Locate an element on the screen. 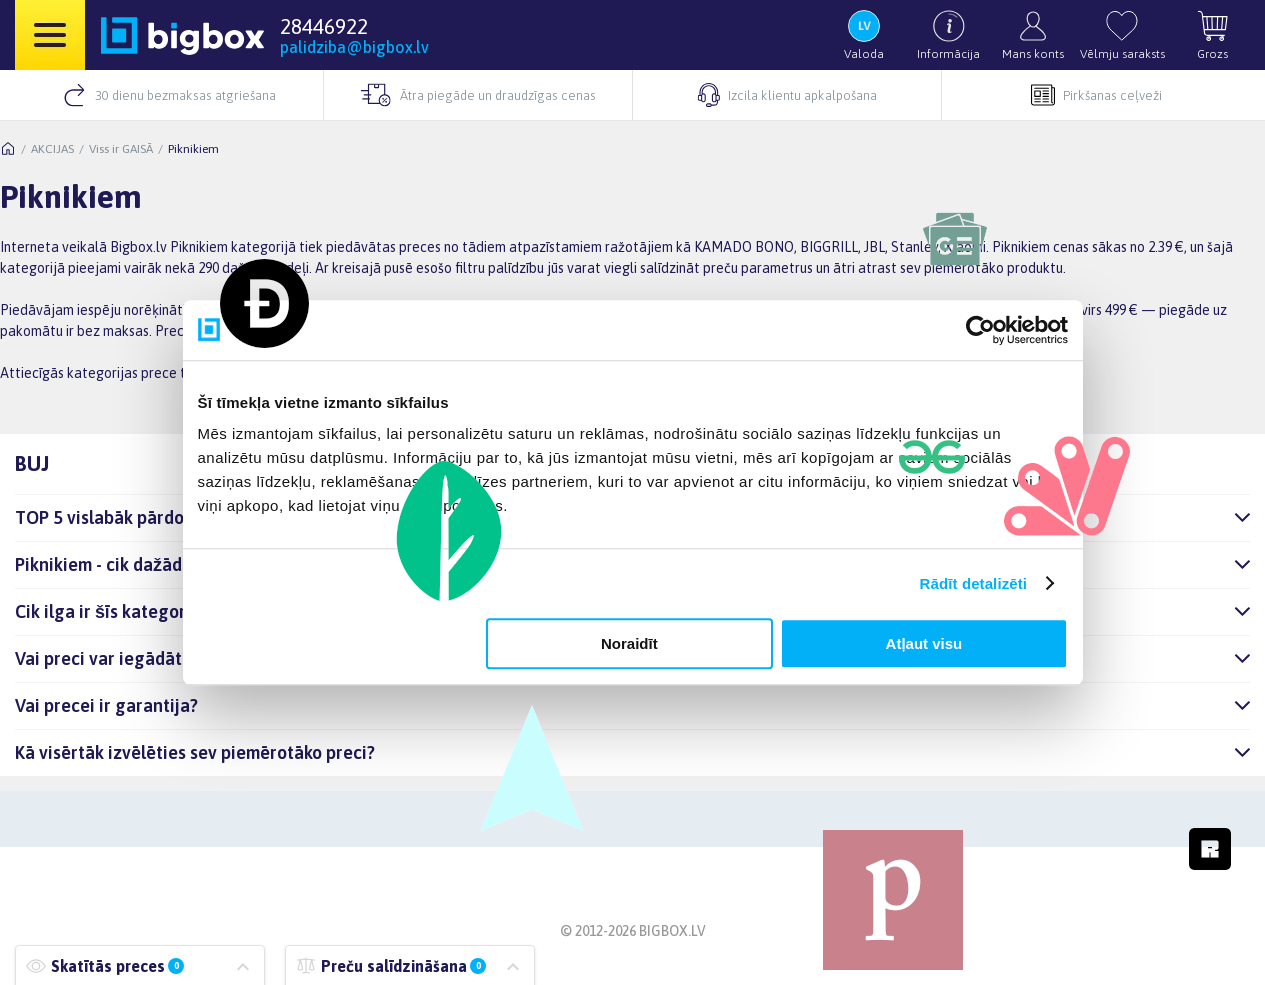  visit geeksforgeeks website is located at coordinates (932, 457).